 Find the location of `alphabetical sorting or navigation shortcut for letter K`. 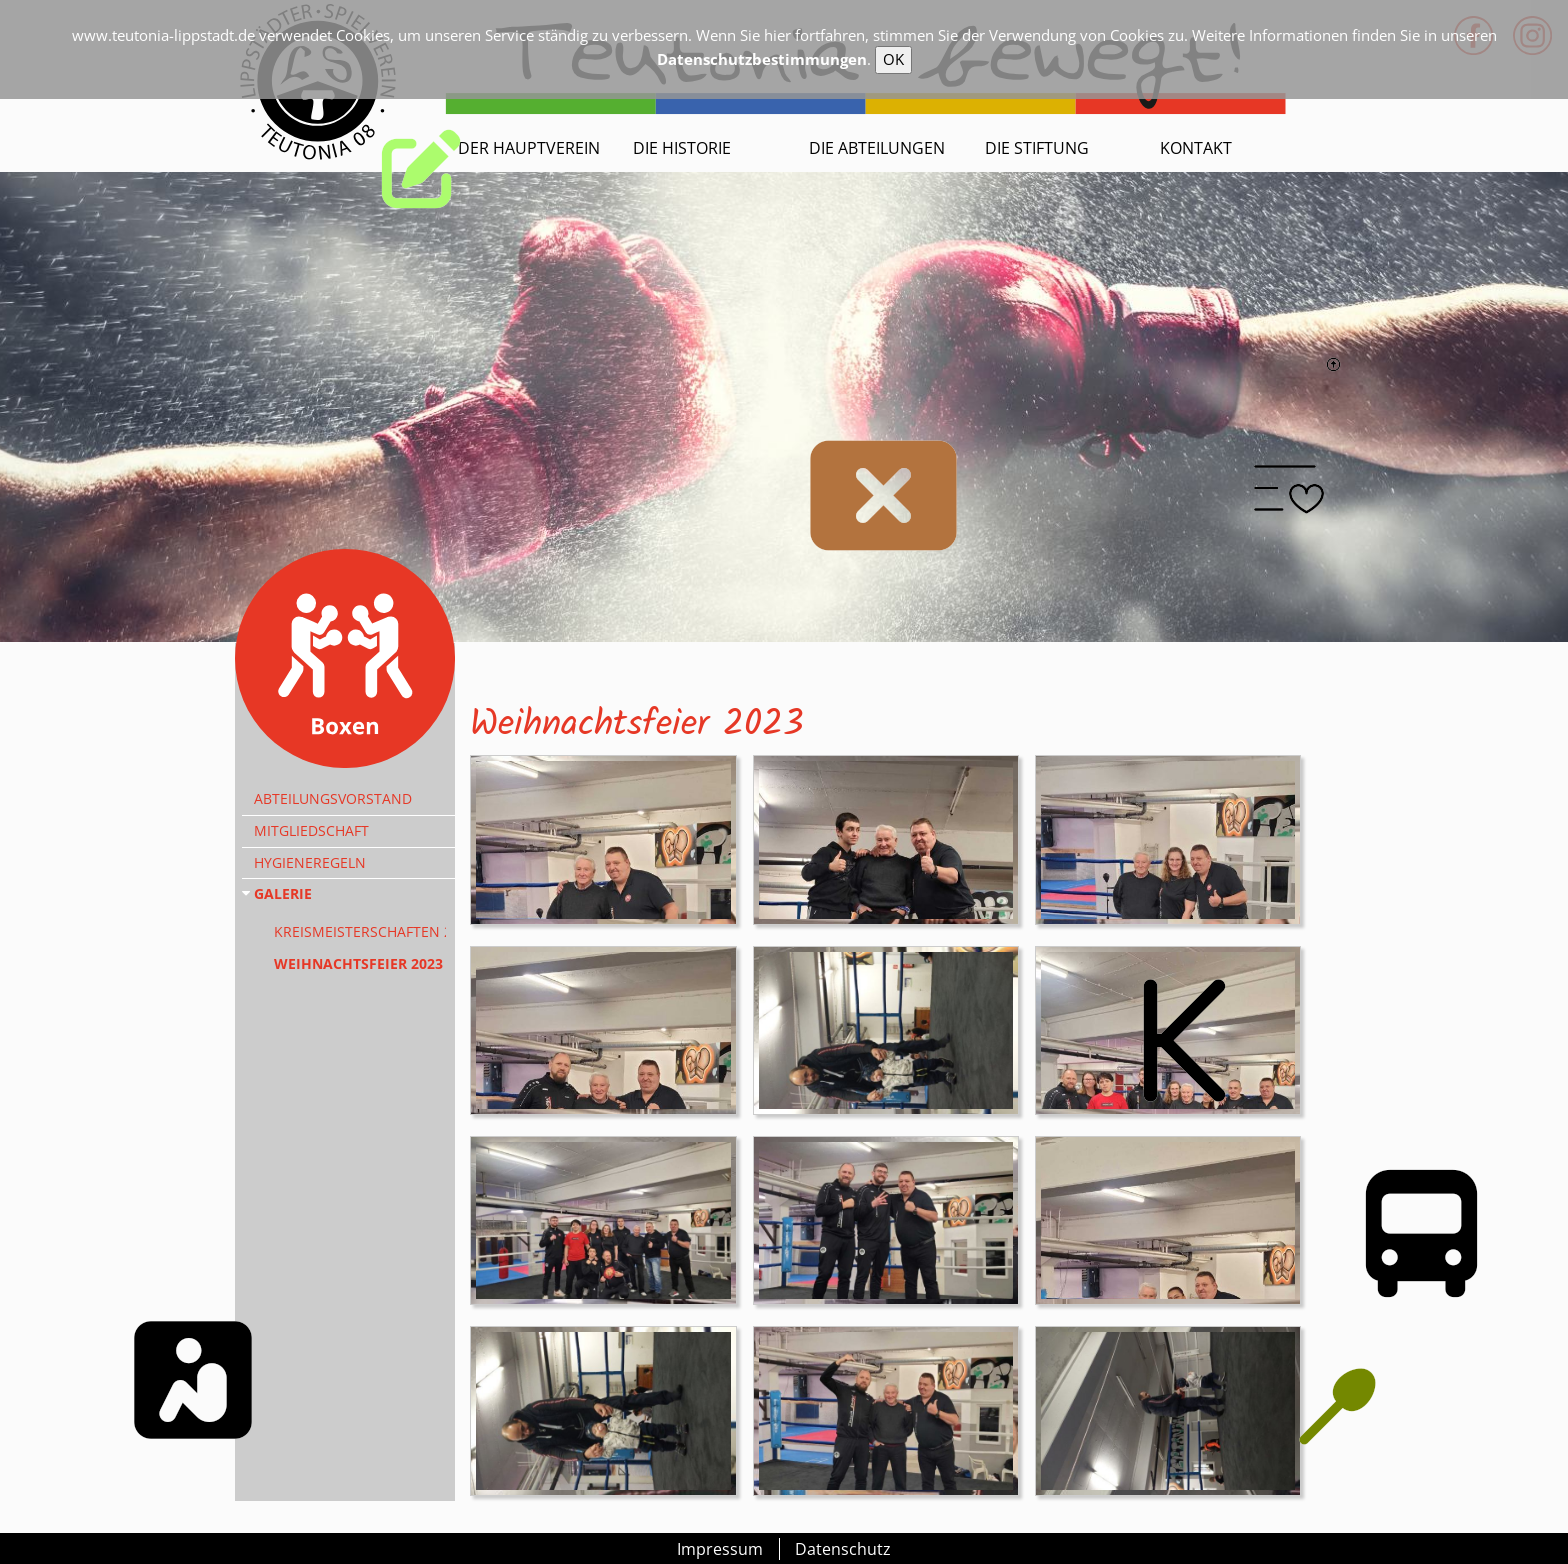

alphabetical sorting or navigation shortcut for letter K is located at coordinates (1184, 1040).